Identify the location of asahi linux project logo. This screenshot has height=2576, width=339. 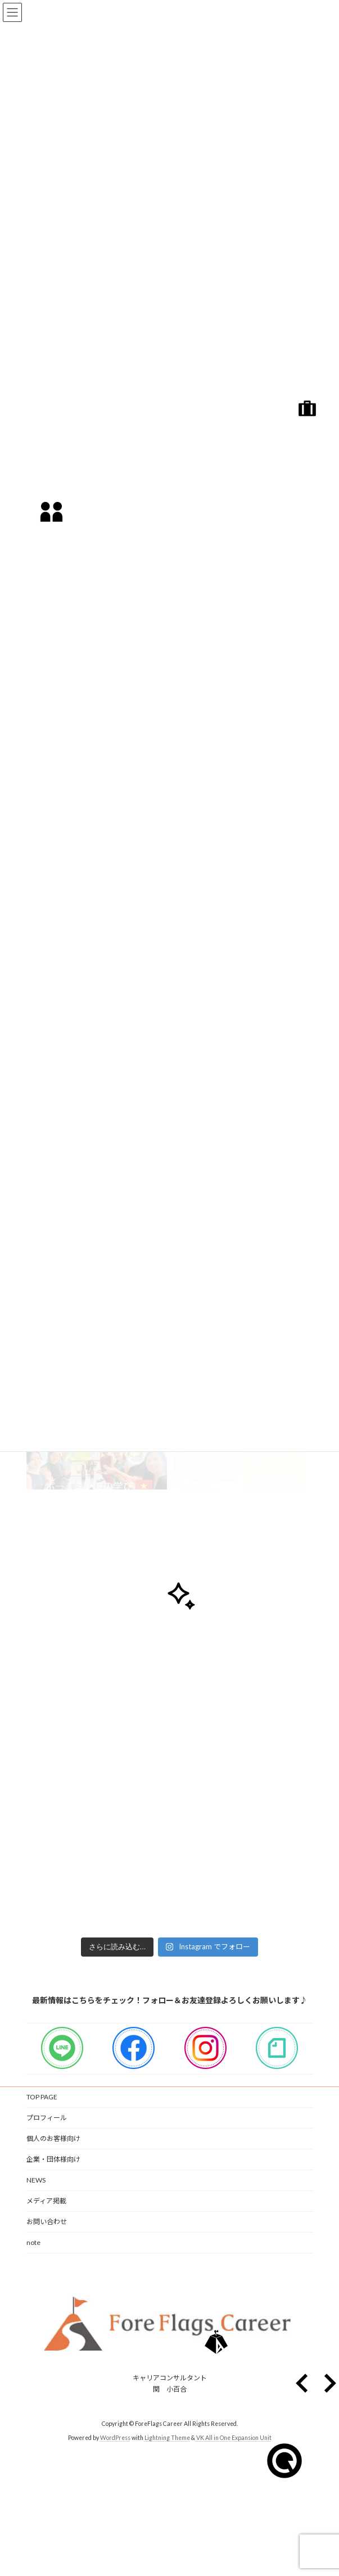
(216, 2342).